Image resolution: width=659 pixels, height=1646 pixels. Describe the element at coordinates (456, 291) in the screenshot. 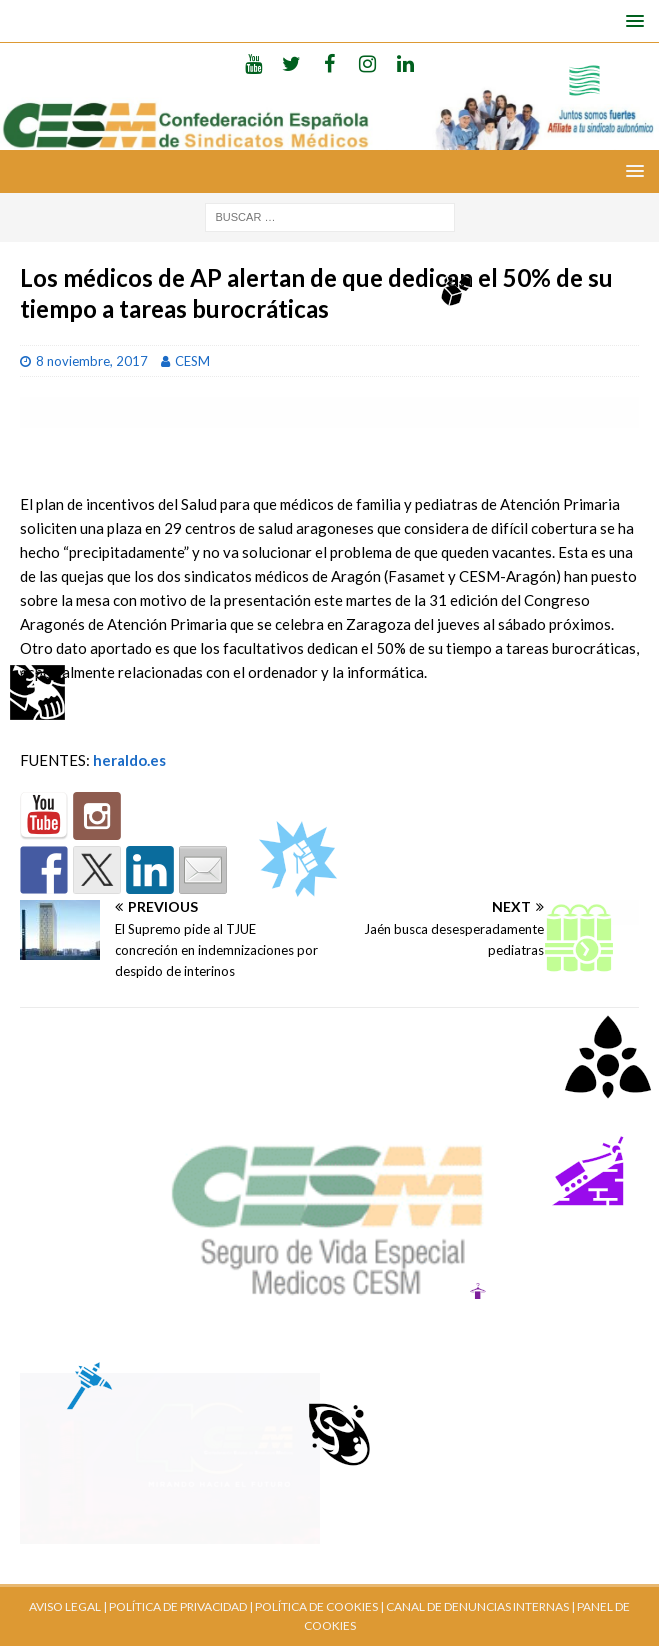

I see `roll dice or randomize outcome` at that location.